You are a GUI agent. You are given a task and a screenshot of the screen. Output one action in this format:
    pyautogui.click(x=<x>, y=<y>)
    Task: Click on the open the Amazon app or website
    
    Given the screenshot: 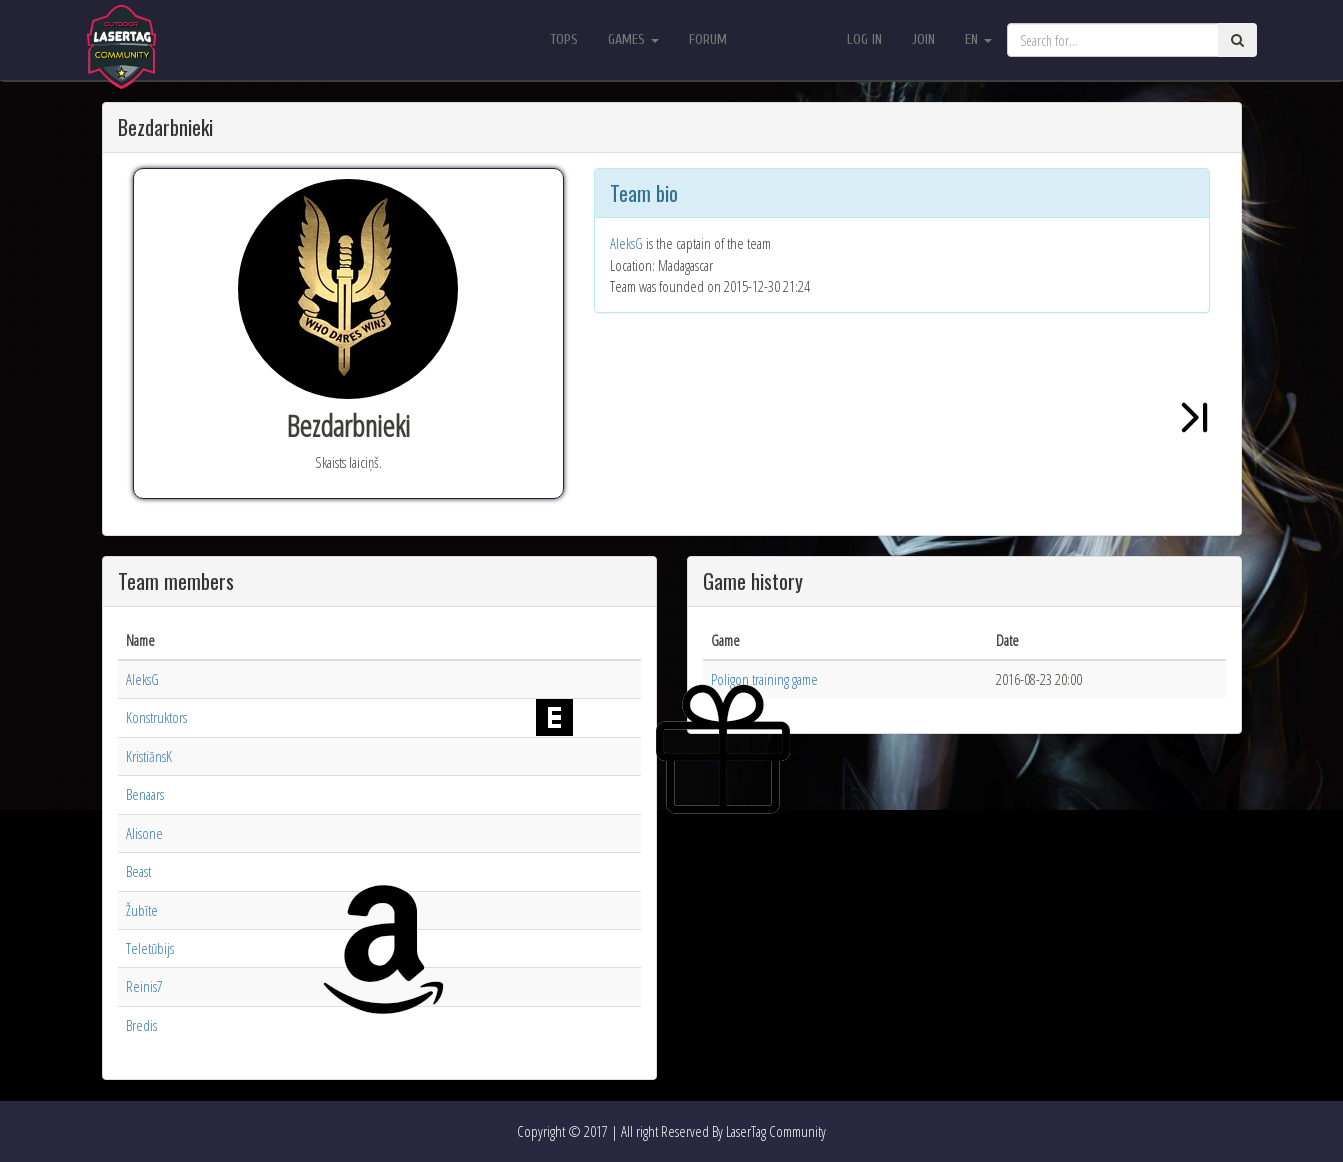 What is the action you would take?
    pyautogui.click(x=383, y=949)
    